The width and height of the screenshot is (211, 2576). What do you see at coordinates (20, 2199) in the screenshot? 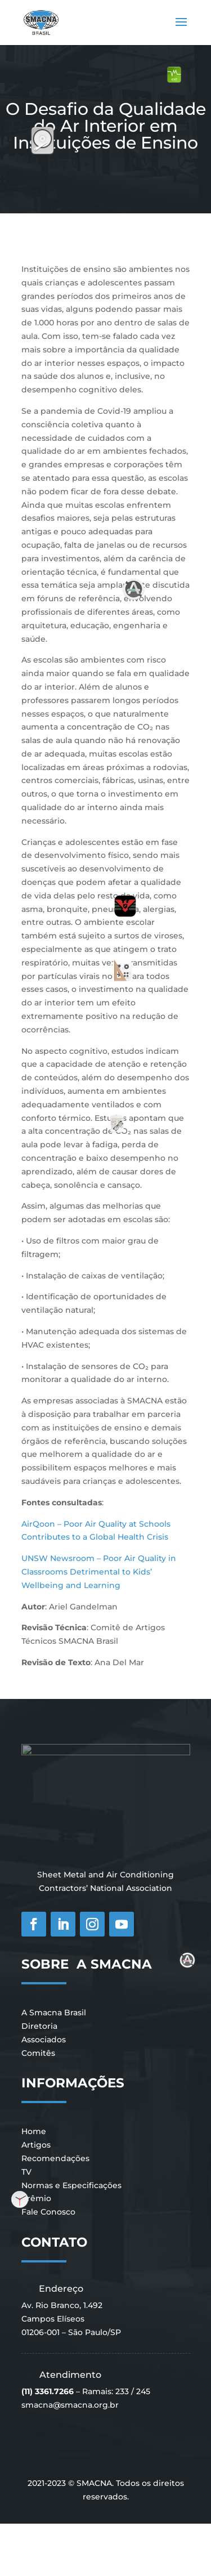
I see `open recently accessed documents` at bounding box center [20, 2199].